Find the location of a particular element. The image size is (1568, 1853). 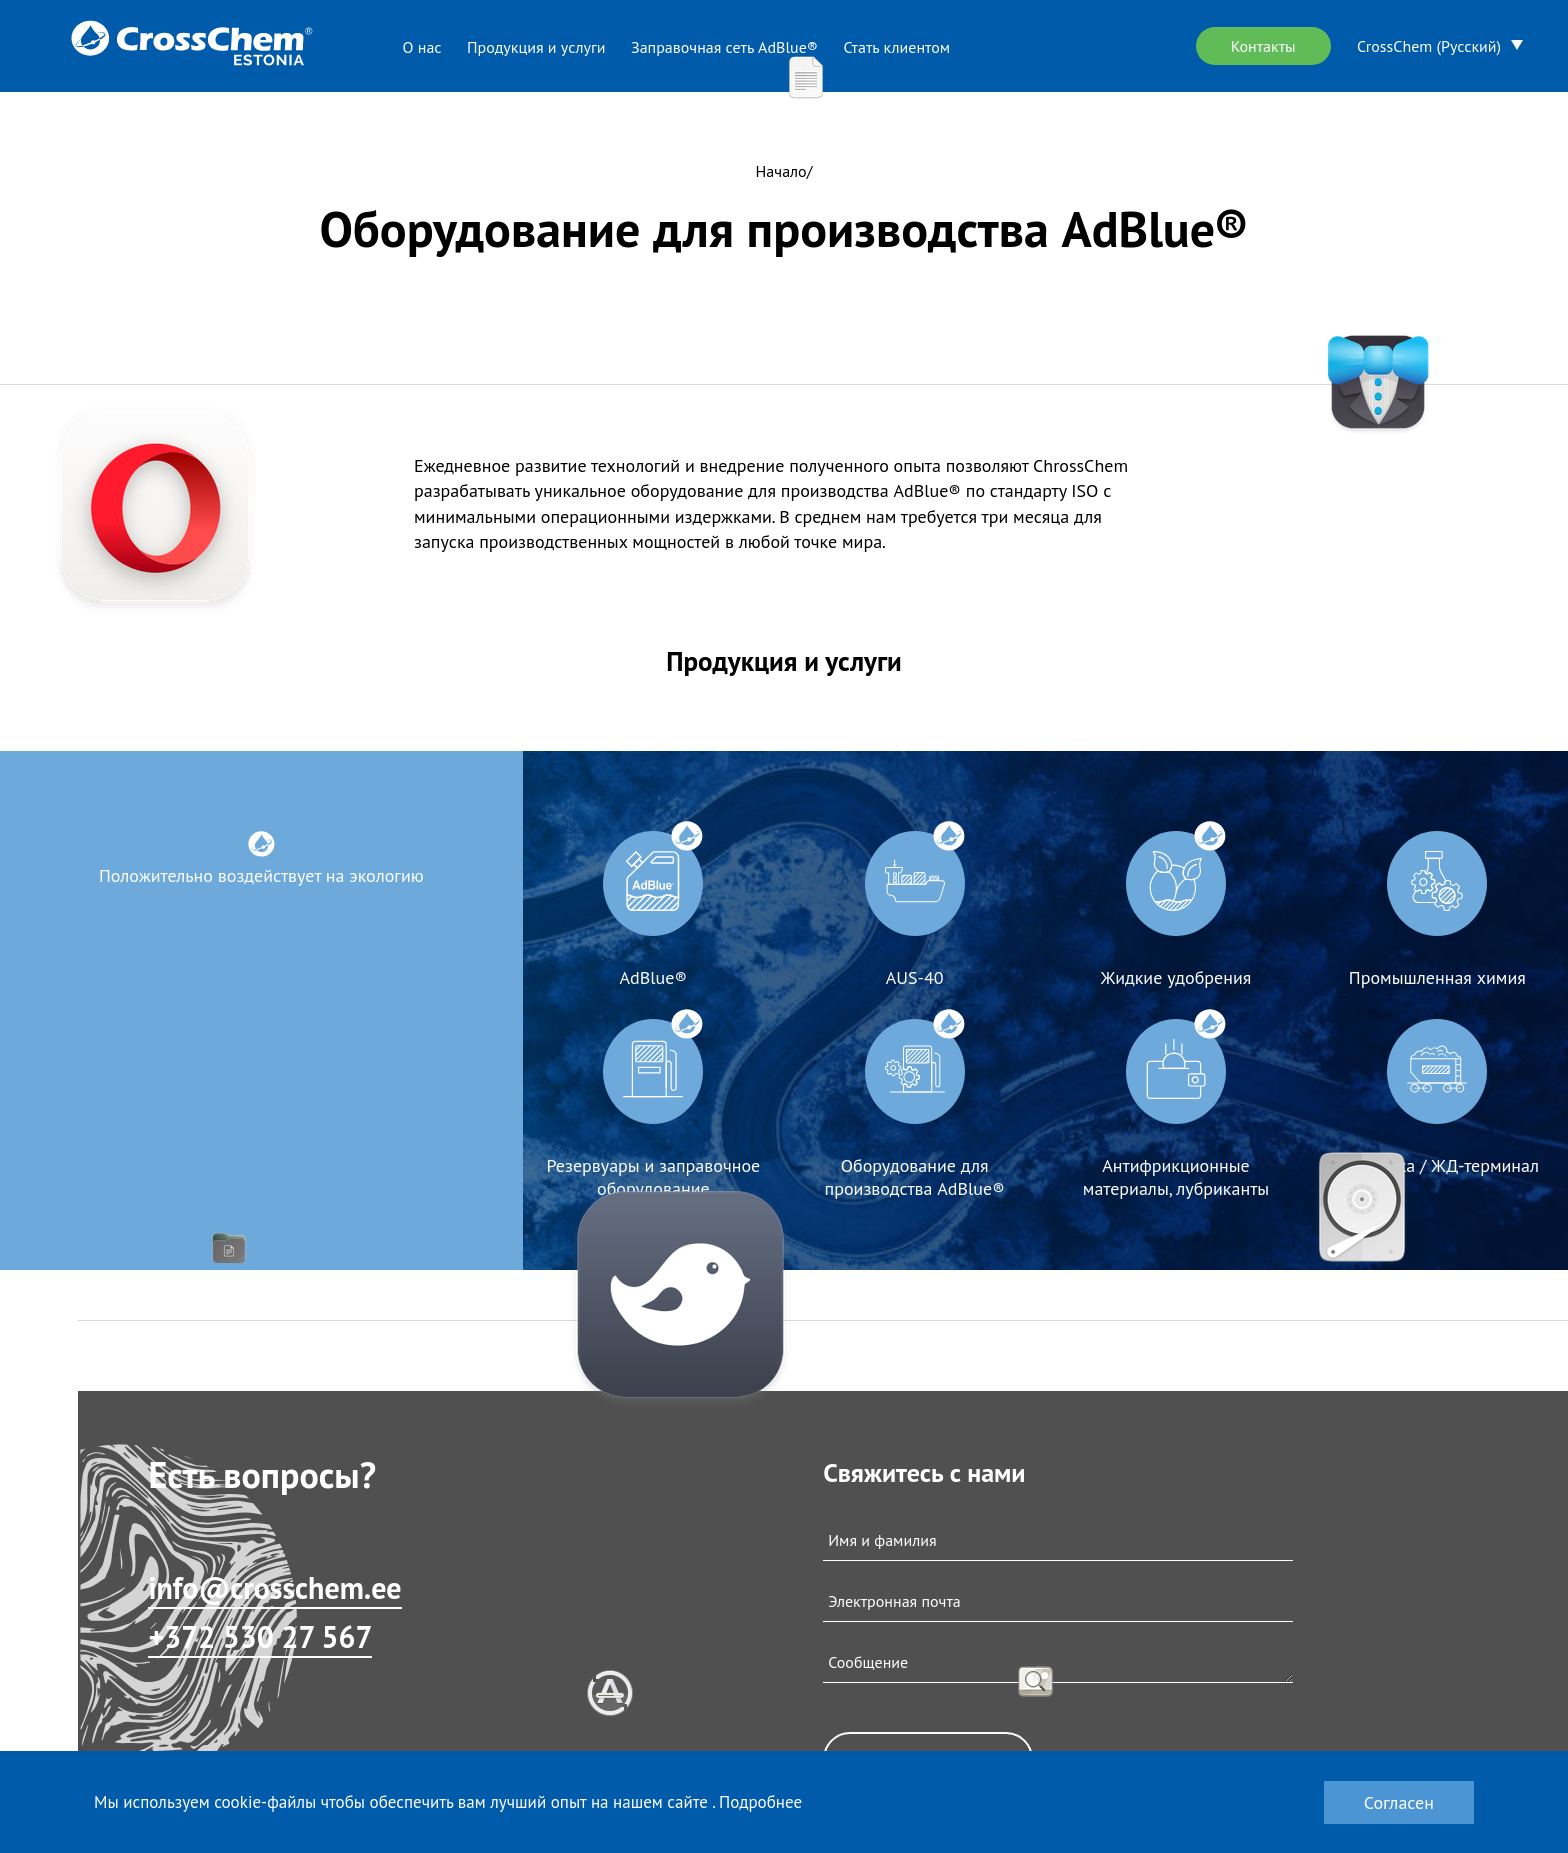

open eye of gnome image viewer is located at coordinates (1035, 1681).